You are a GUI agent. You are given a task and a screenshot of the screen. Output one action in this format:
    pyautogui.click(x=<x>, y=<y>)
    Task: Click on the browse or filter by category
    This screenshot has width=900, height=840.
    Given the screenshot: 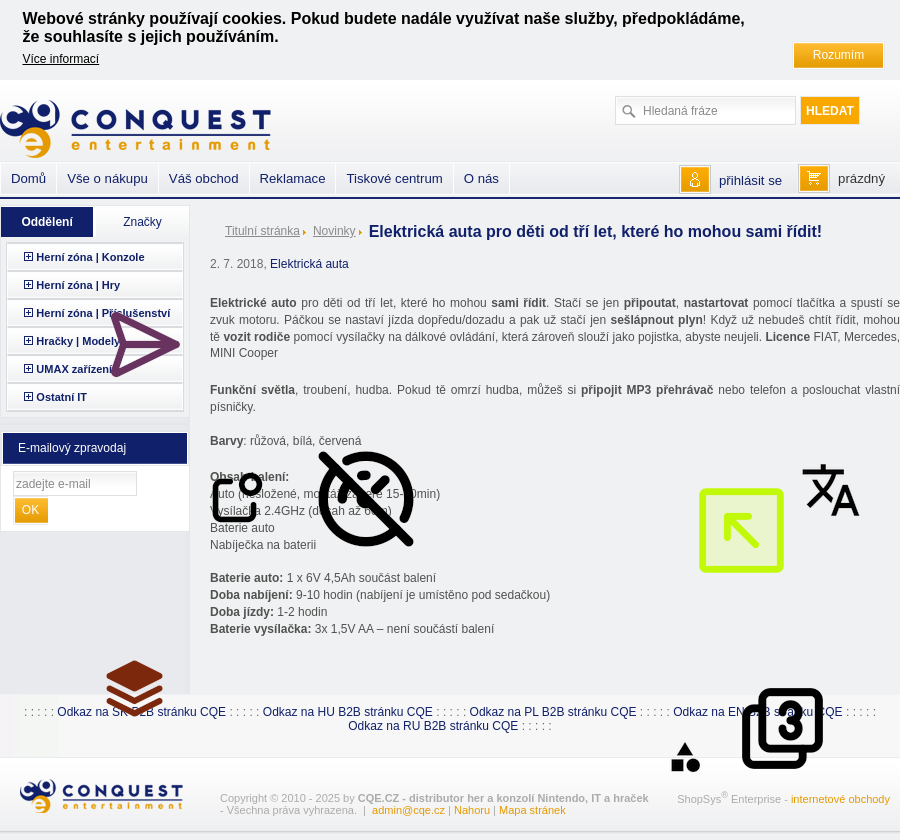 What is the action you would take?
    pyautogui.click(x=685, y=757)
    